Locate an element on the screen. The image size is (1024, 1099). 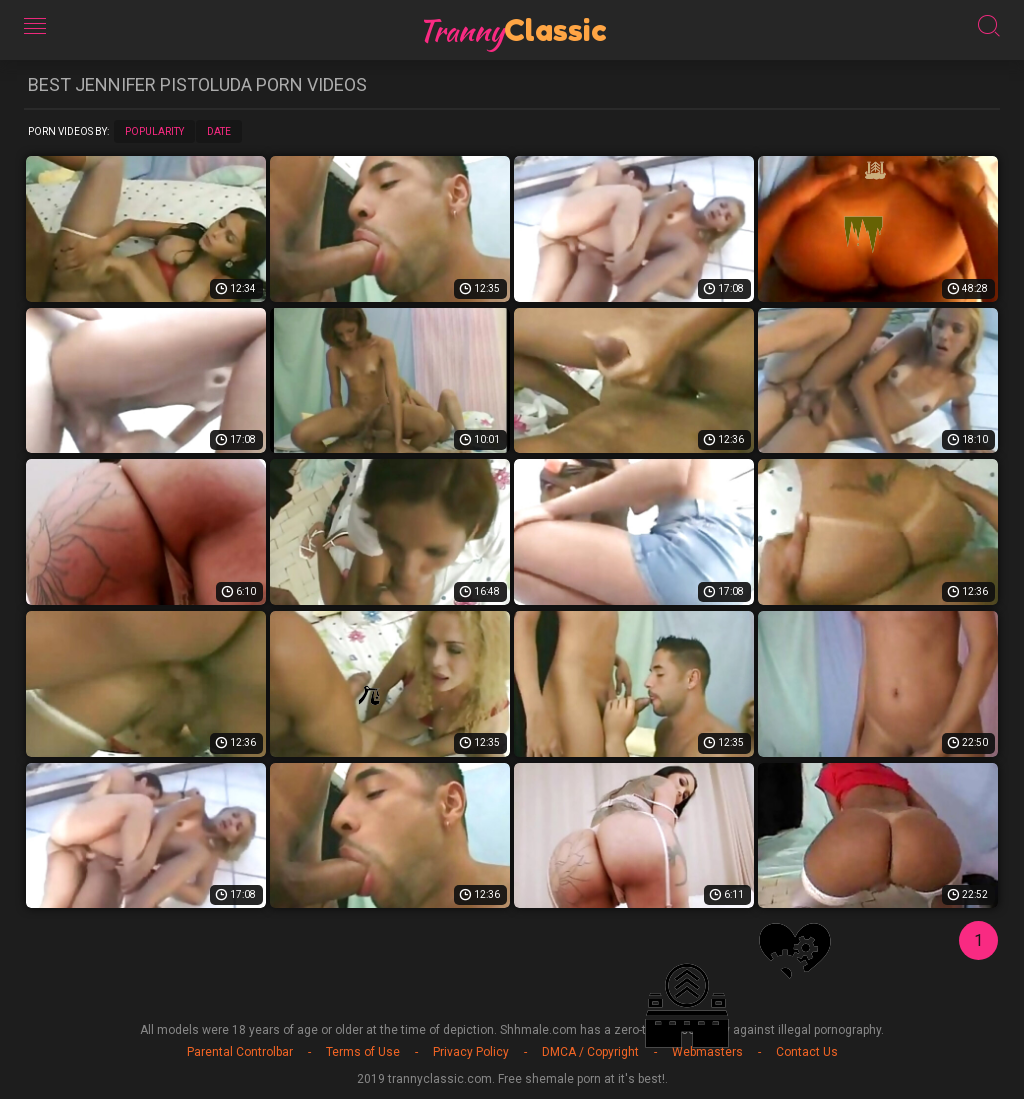
access afterlife or celestial realm in game is located at coordinates (875, 170).